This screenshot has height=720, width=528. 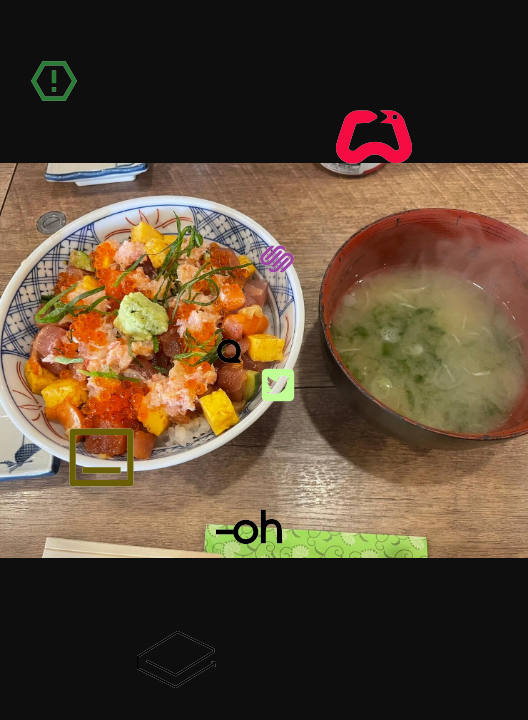 What do you see at coordinates (277, 259) in the screenshot?
I see `visit or link to Squarespace website` at bounding box center [277, 259].